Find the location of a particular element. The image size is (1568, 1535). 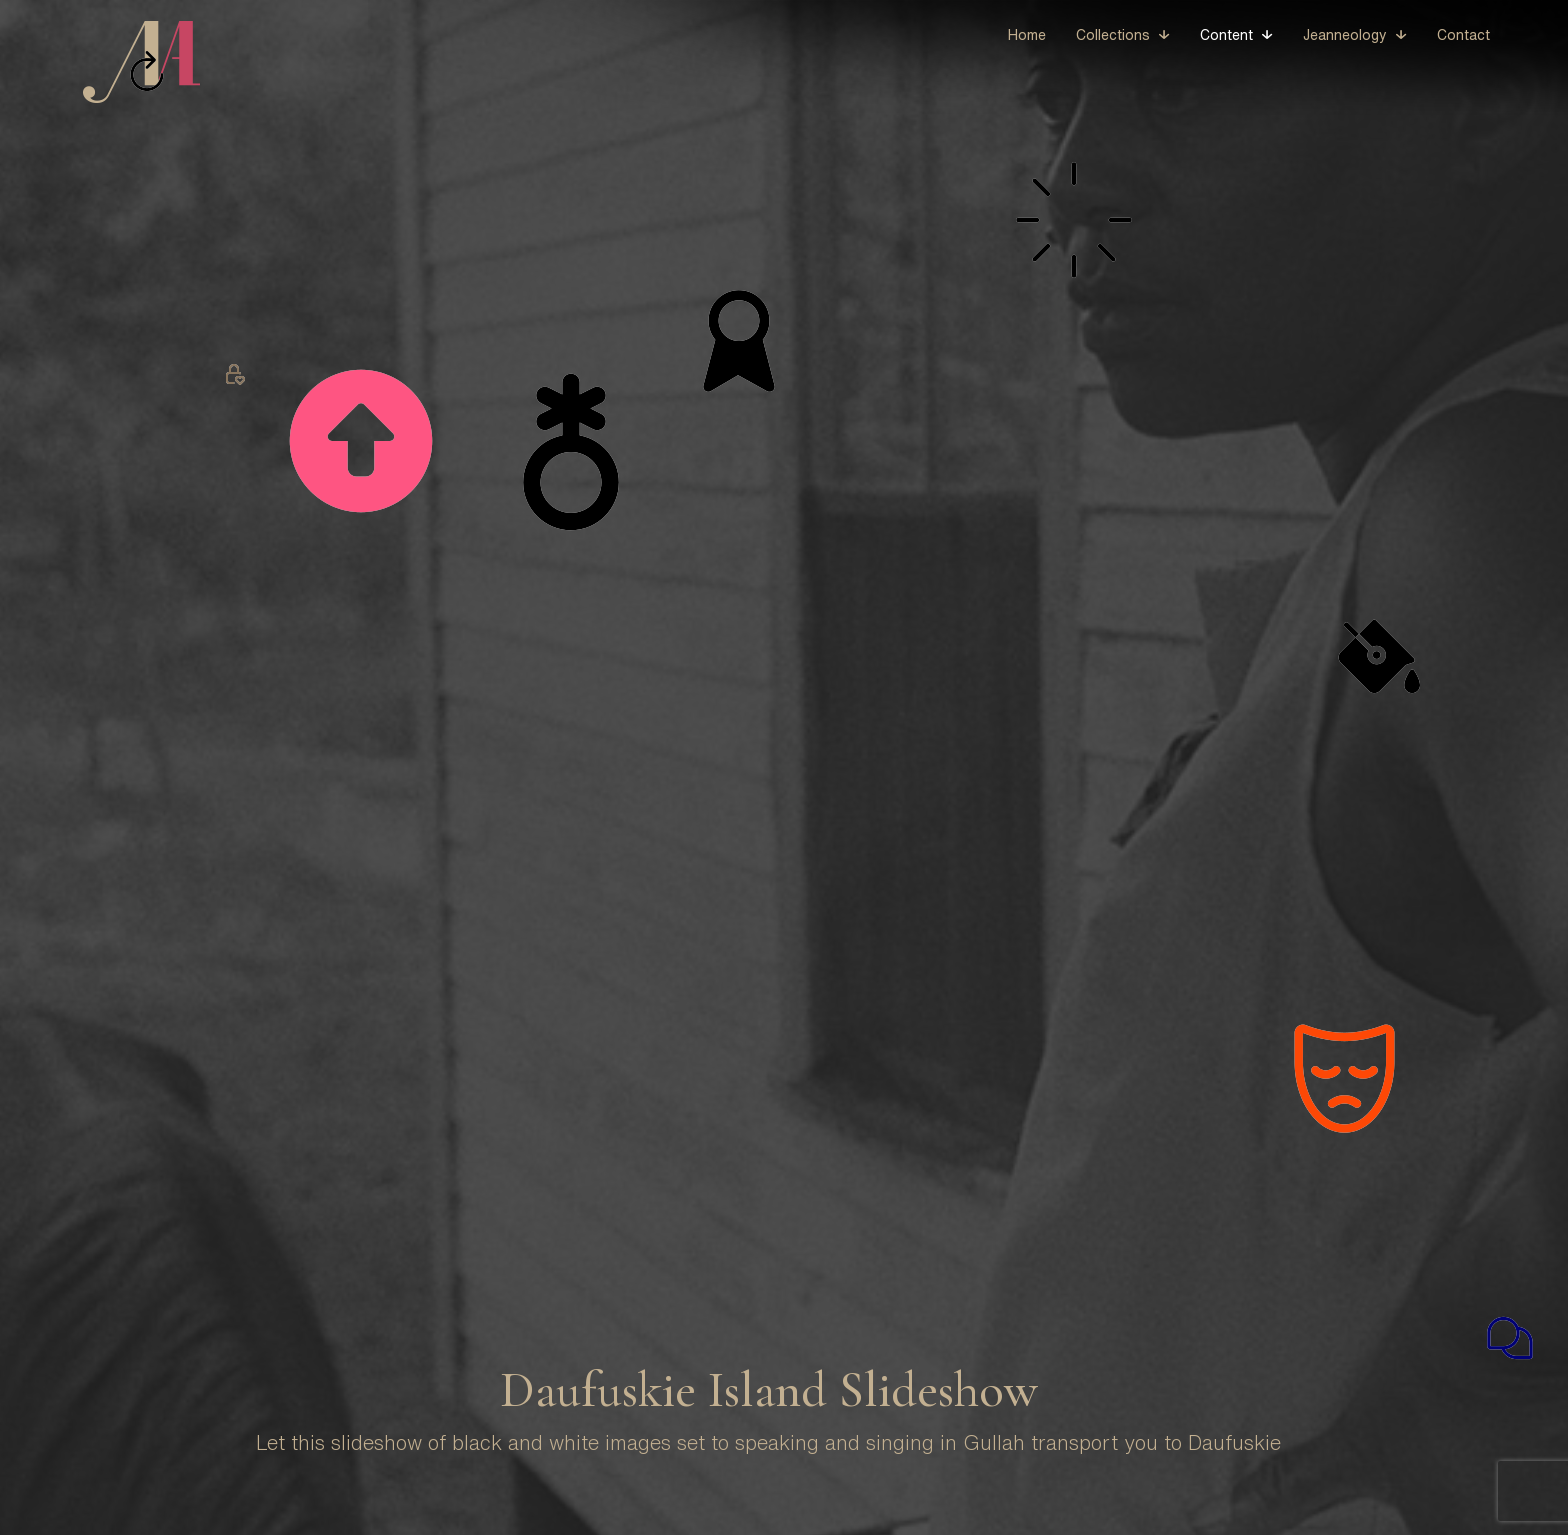

protect or secure your favorites is located at coordinates (234, 374).